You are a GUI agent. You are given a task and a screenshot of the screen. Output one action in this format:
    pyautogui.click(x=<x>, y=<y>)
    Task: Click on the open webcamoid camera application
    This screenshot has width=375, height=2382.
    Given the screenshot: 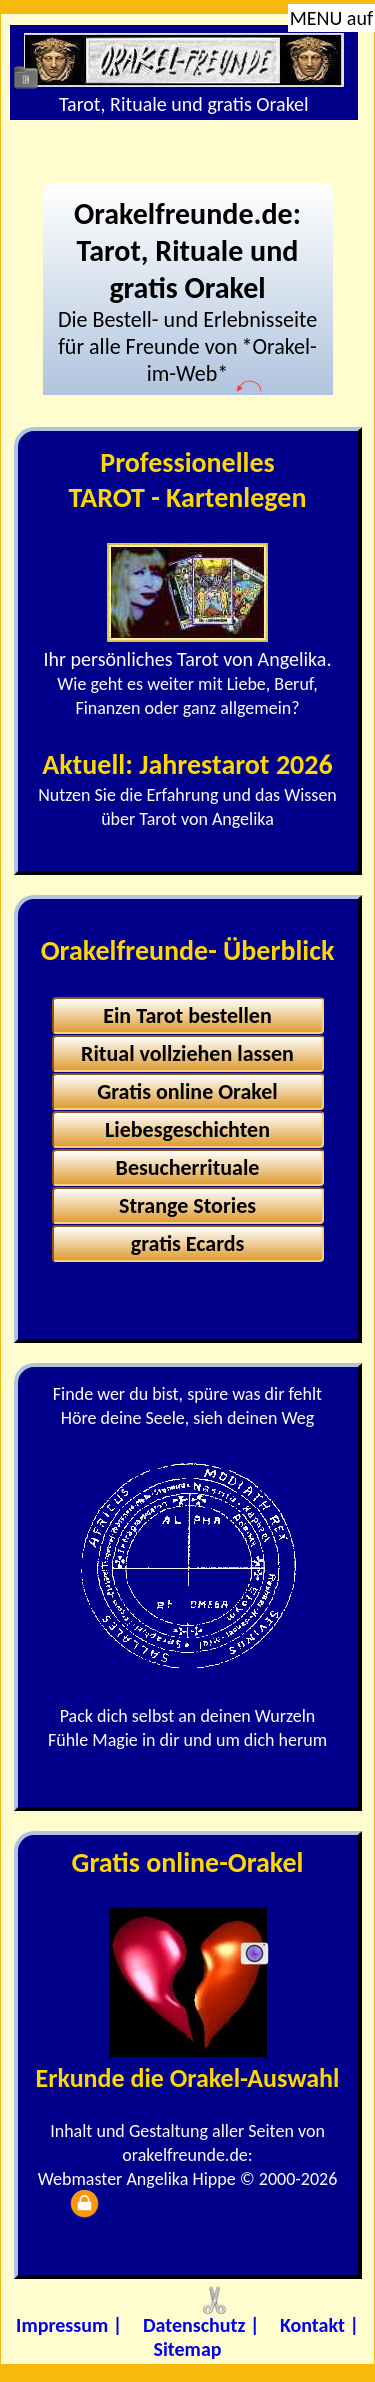 What is the action you would take?
    pyautogui.click(x=254, y=1953)
    